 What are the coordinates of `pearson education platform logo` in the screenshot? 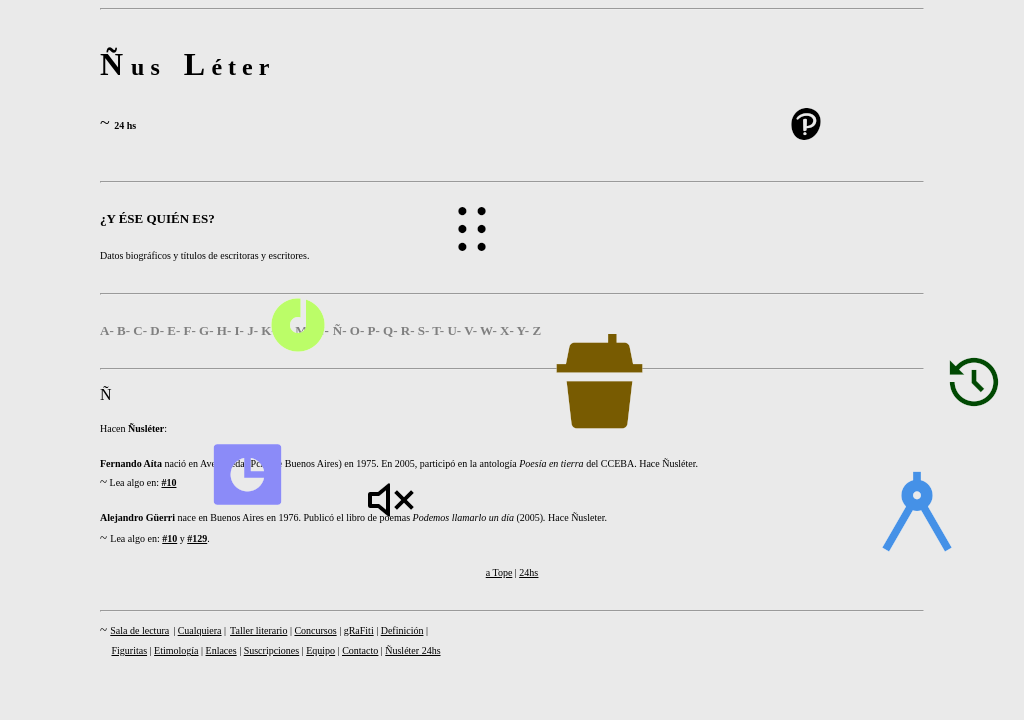 It's located at (806, 124).